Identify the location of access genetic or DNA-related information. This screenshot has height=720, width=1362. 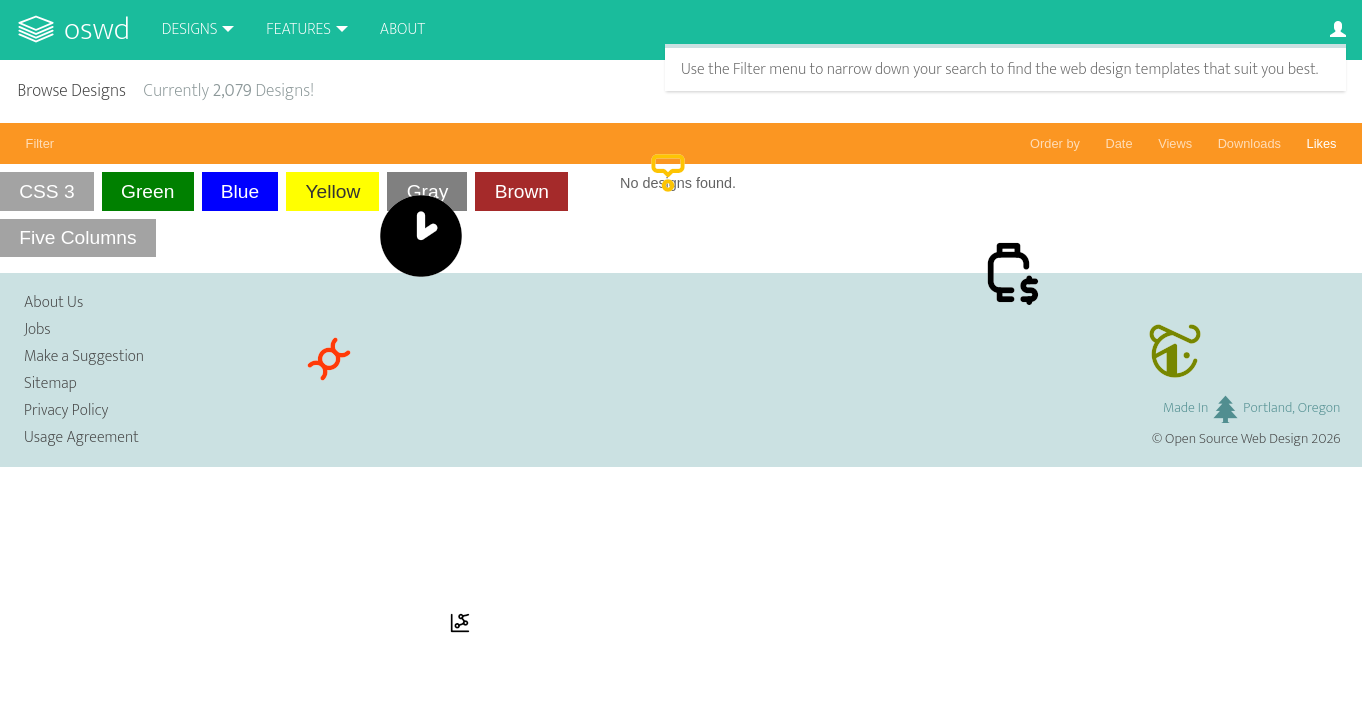
(329, 359).